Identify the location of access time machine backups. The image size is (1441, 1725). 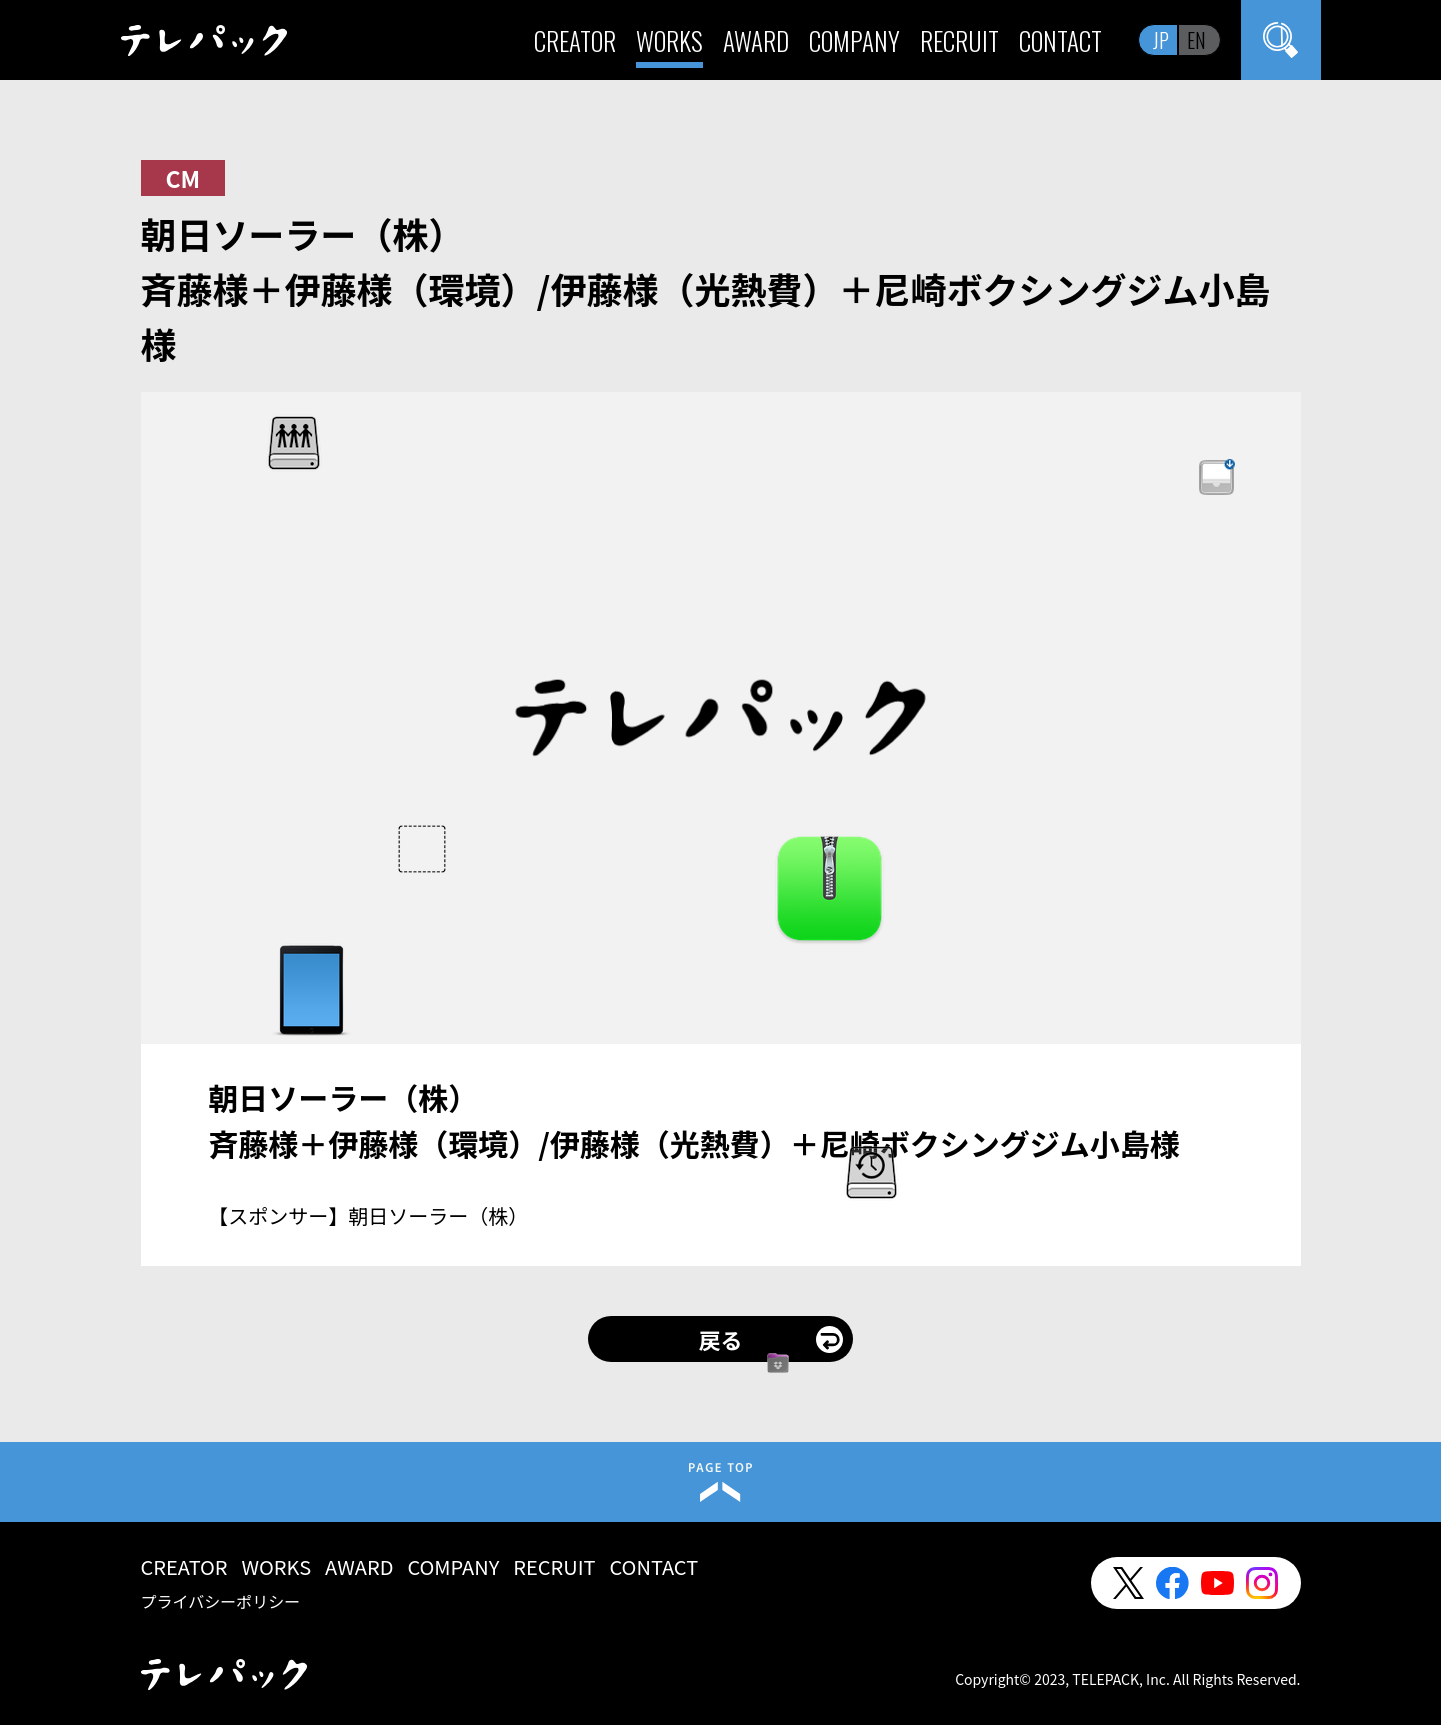
(871, 1172).